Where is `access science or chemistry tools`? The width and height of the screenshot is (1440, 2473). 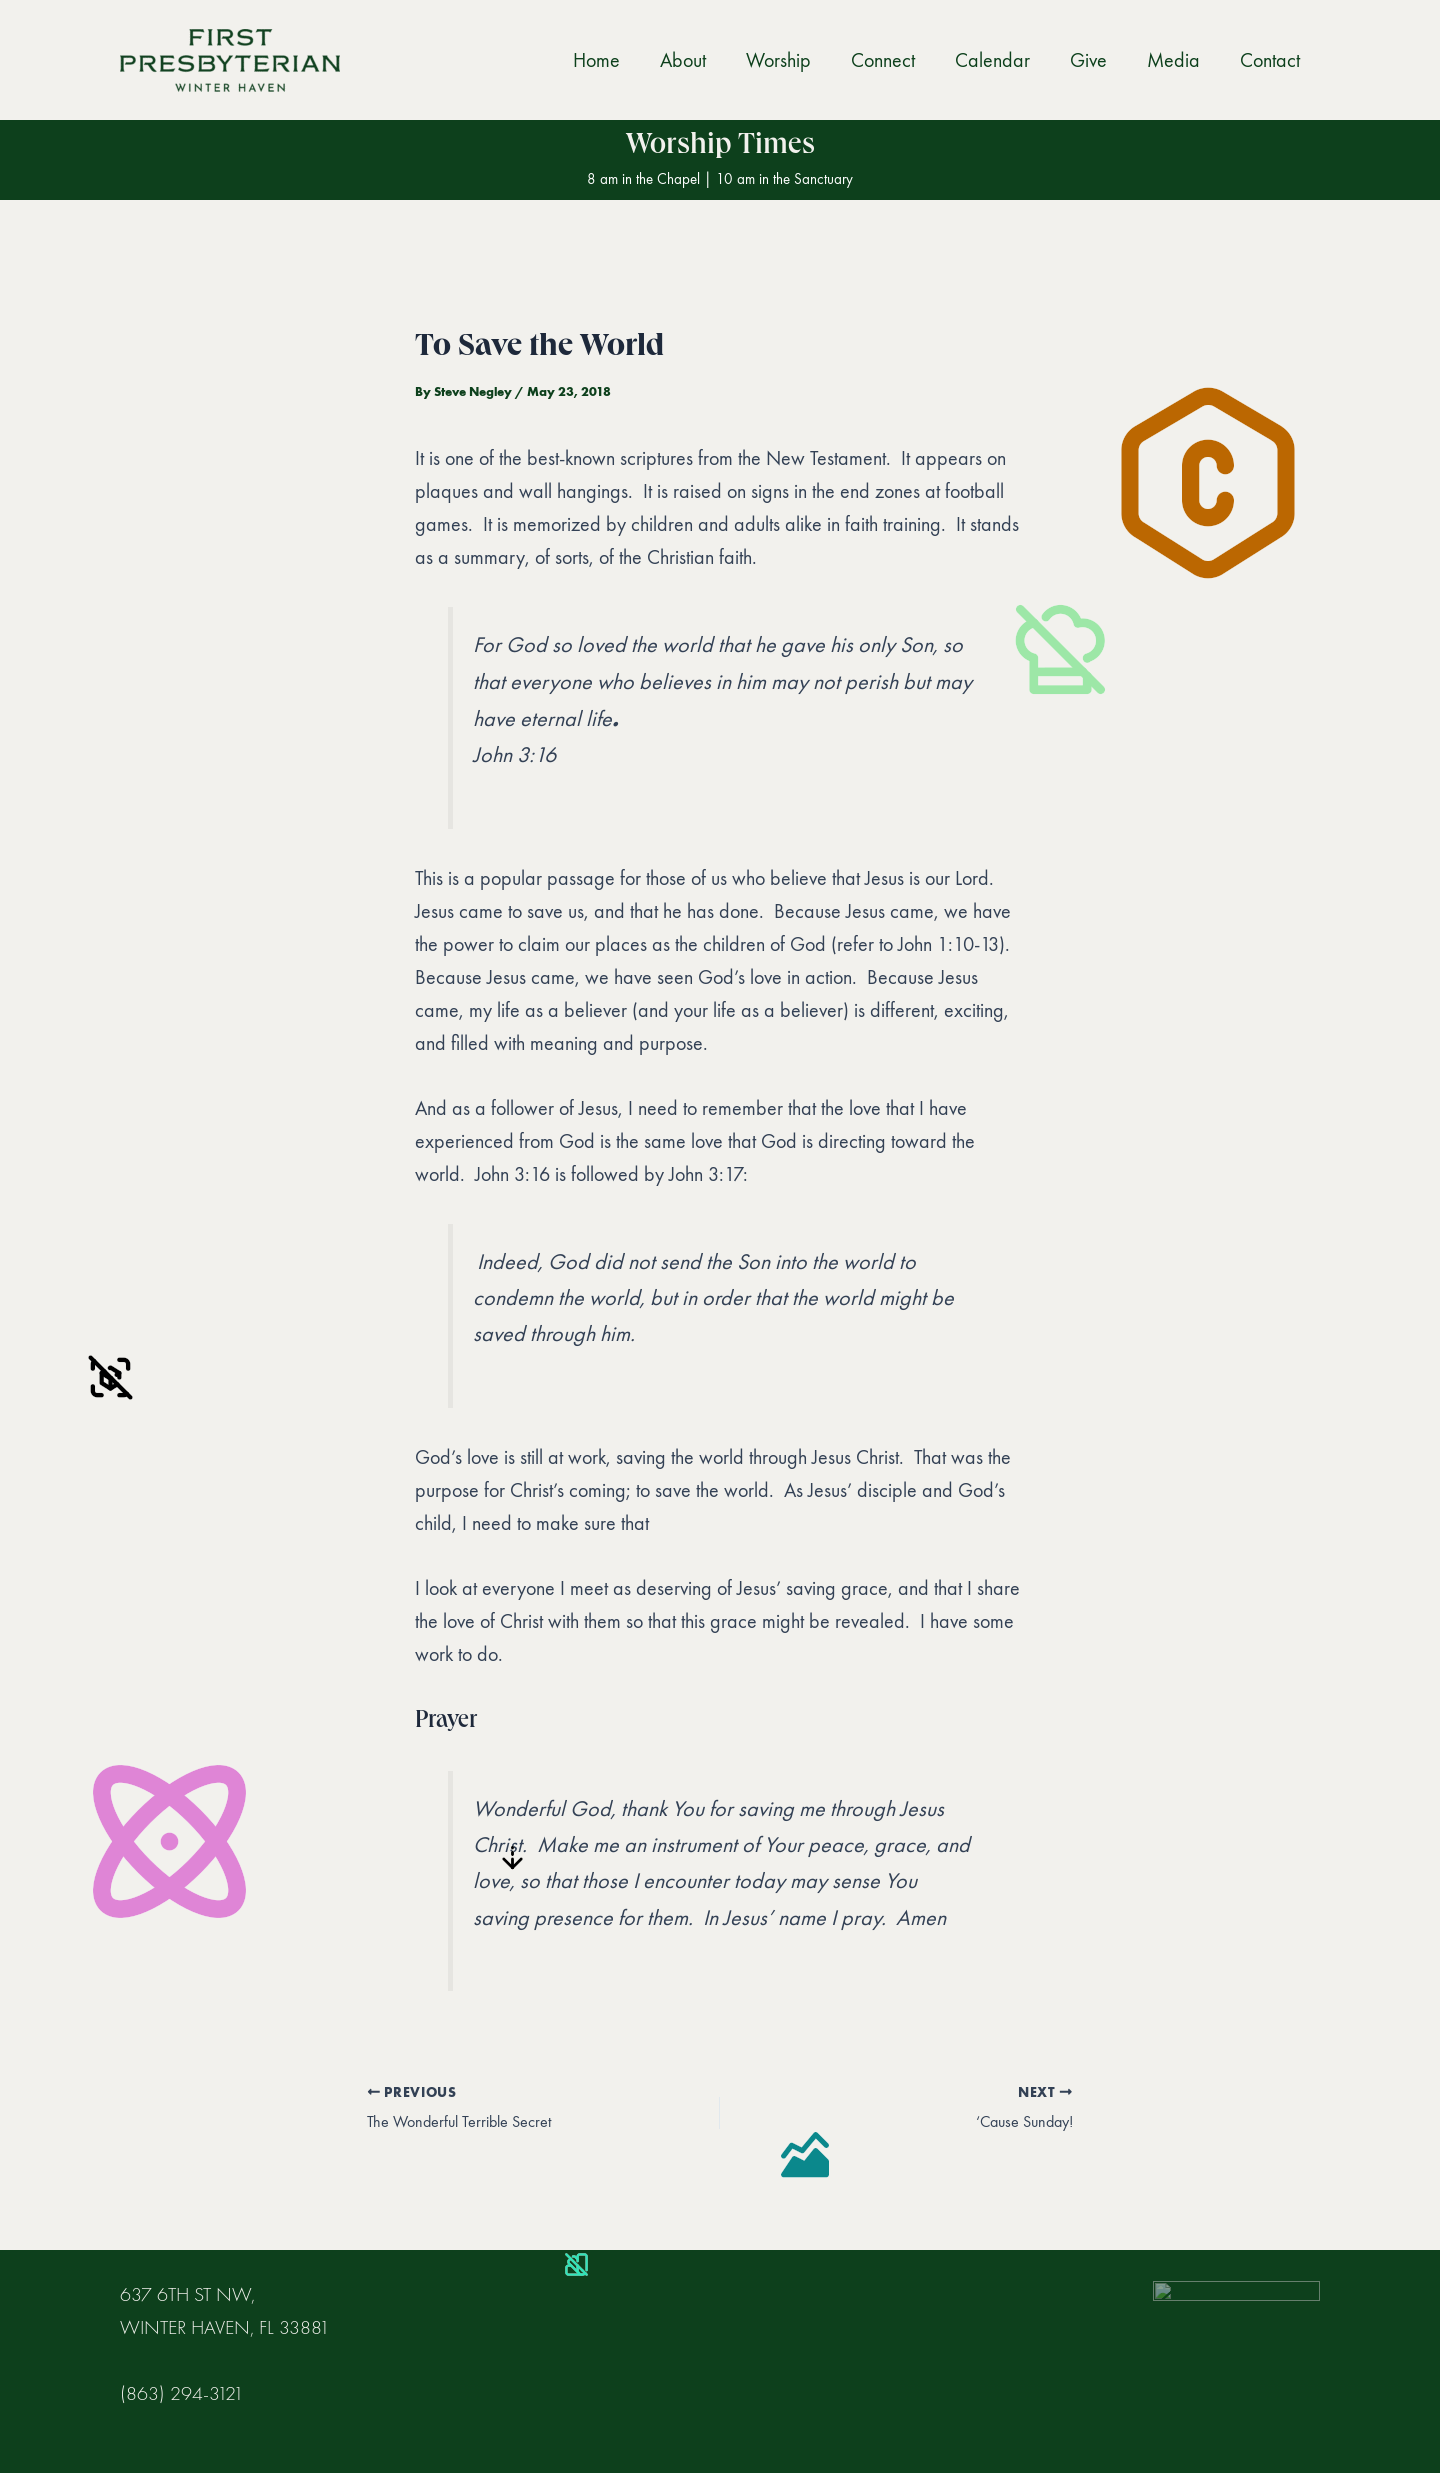
access science or chemistry tools is located at coordinates (169, 1841).